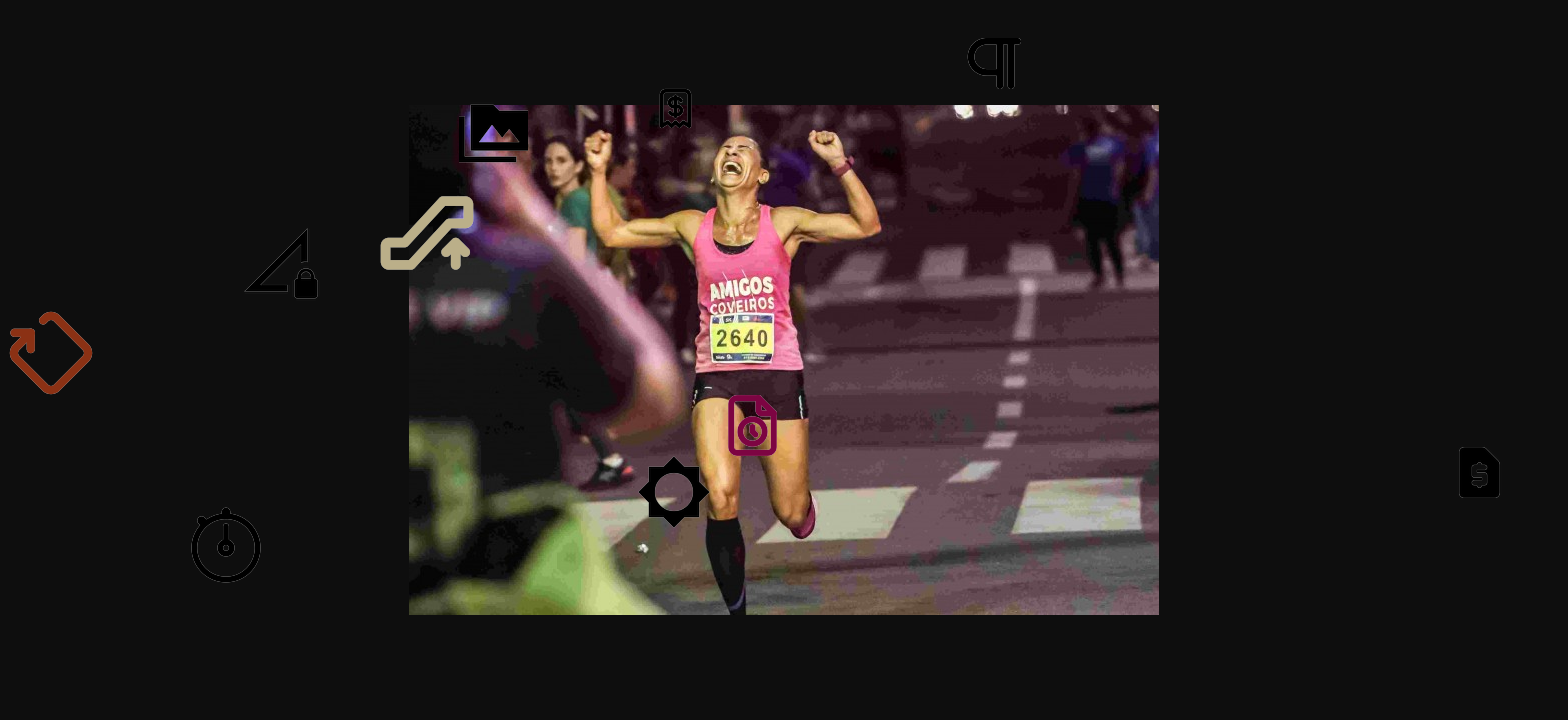  Describe the element at coordinates (51, 353) in the screenshot. I see `rotate image or element` at that location.